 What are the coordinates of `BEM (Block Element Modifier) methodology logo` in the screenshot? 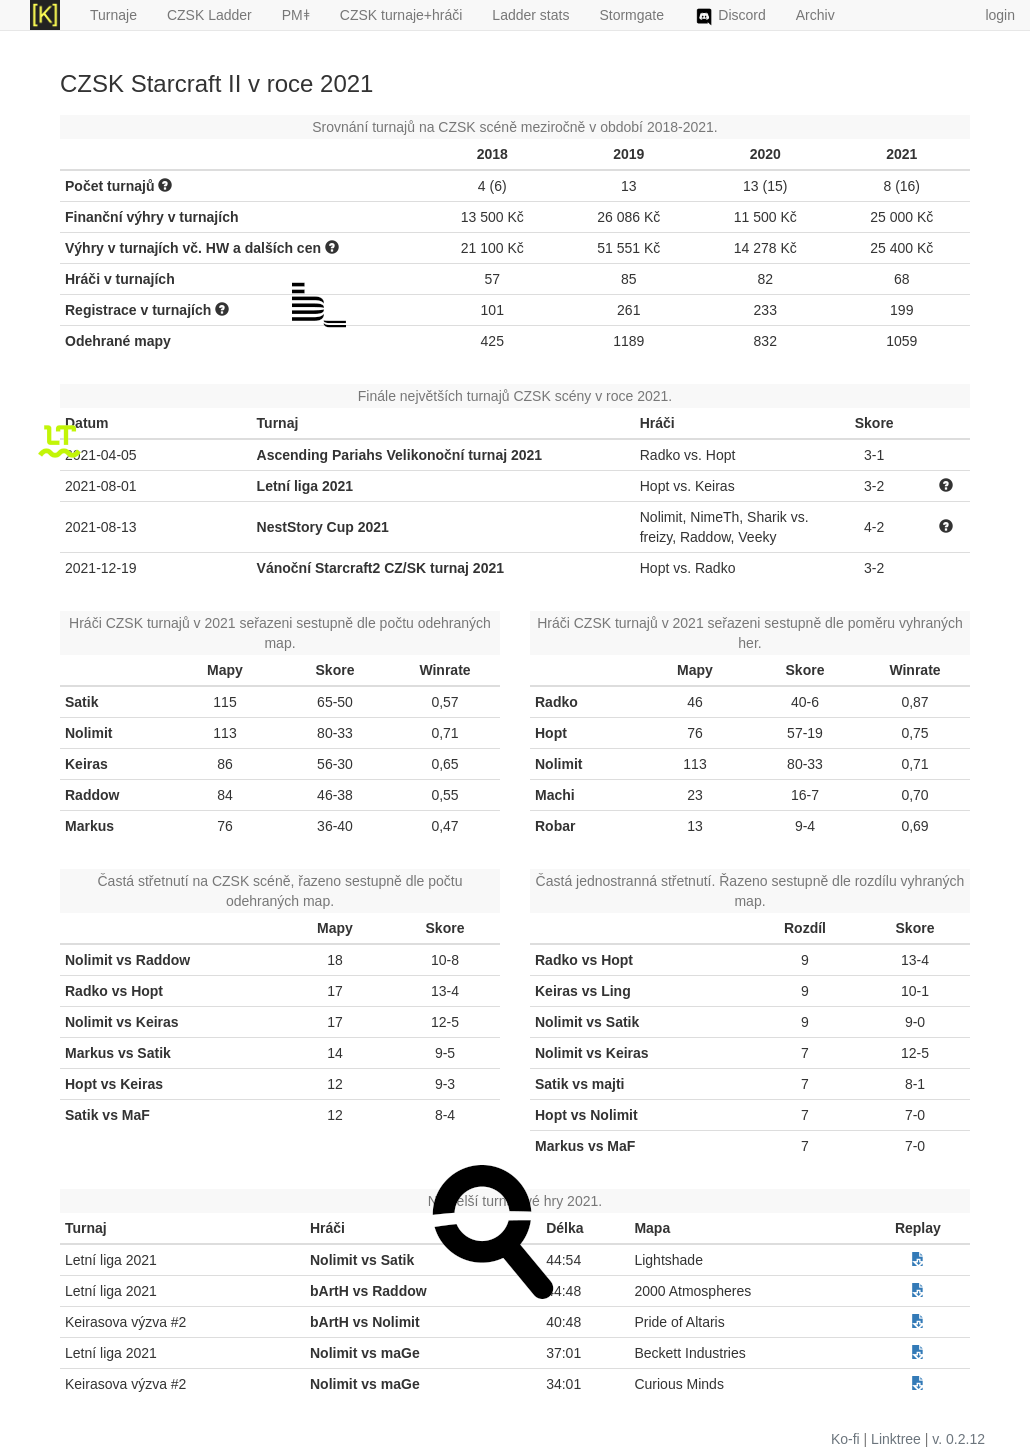 It's located at (319, 305).